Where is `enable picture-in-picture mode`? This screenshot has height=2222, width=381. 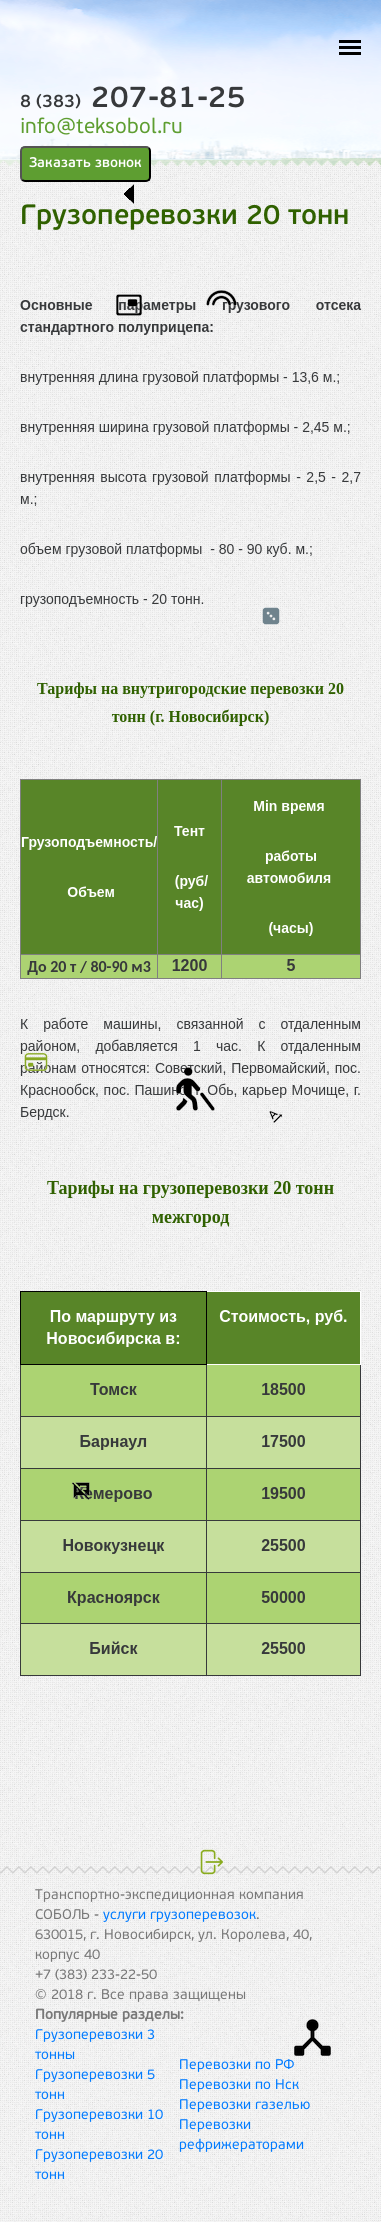 enable picture-in-picture mode is located at coordinates (129, 305).